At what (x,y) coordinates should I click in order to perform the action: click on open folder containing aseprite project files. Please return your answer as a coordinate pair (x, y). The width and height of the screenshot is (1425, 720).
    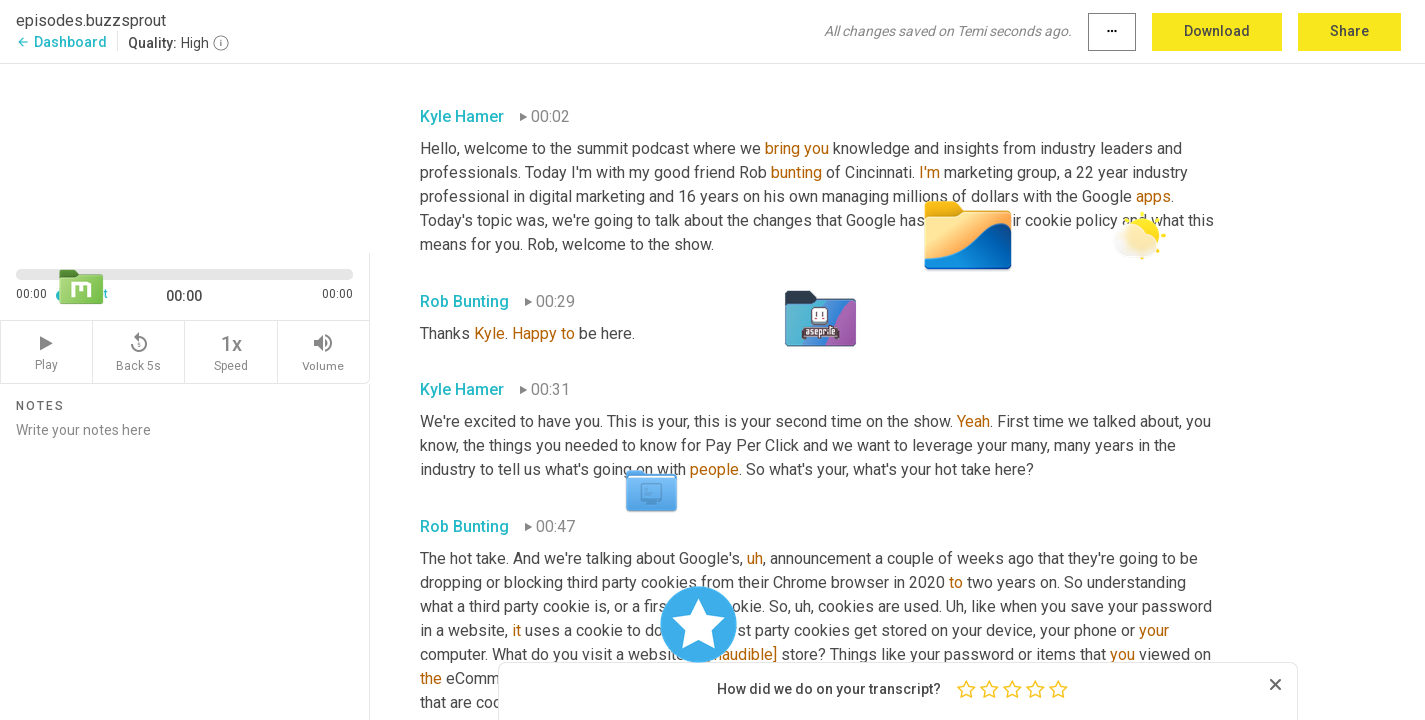
    Looking at the image, I should click on (820, 320).